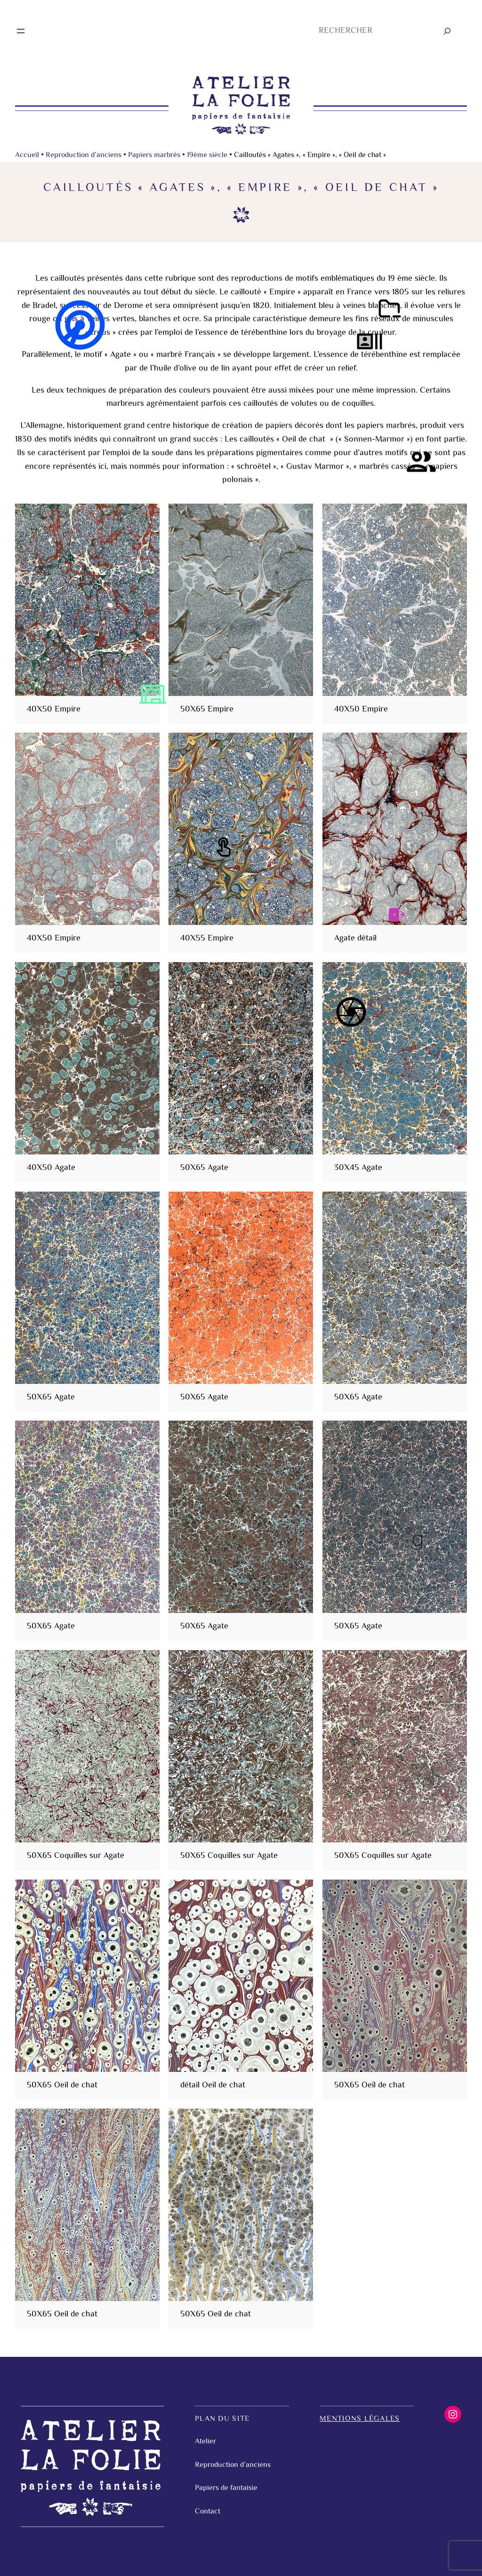 This screenshot has width=482, height=2576. What do you see at coordinates (389, 309) in the screenshot?
I see `remove a folder from your files` at bounding box center [389, 309].